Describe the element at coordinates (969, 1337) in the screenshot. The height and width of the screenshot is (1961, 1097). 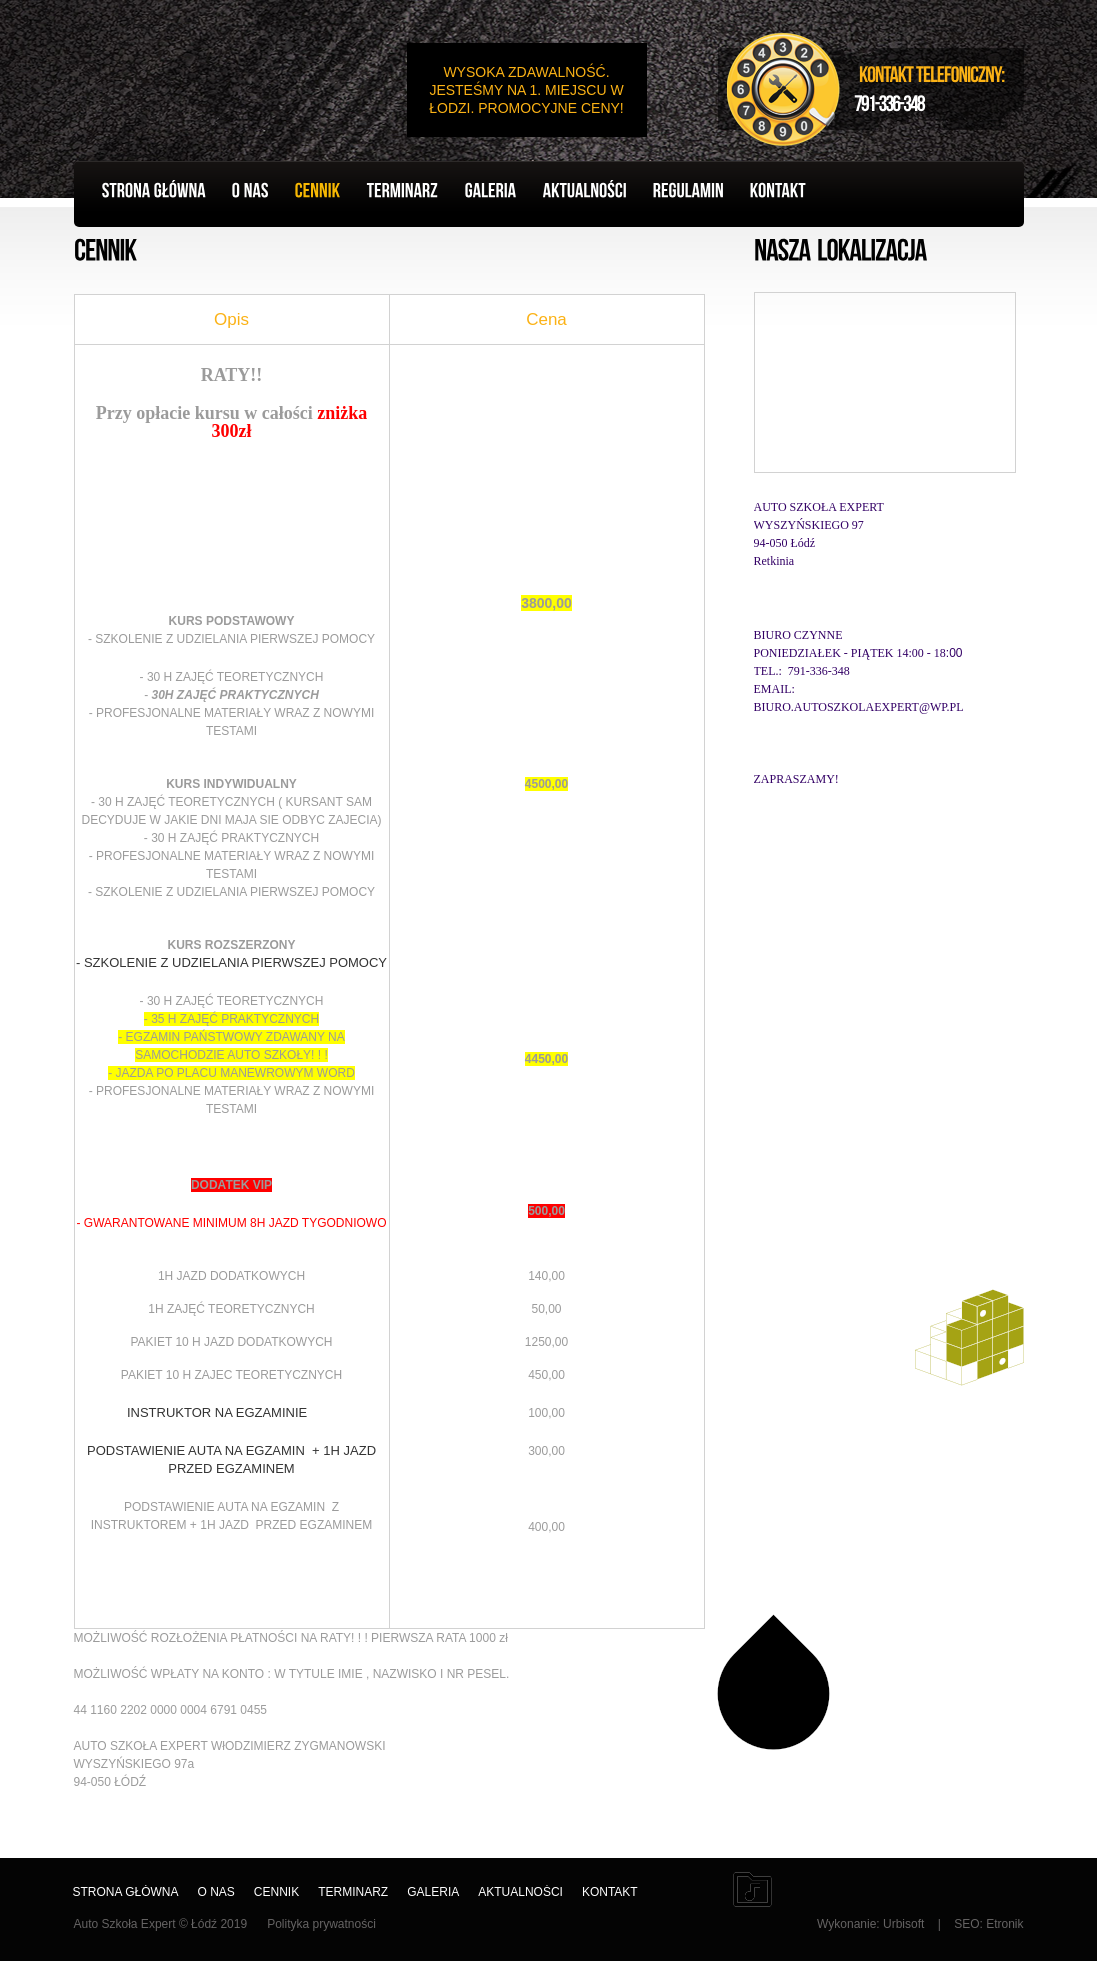
I see `visit the Python Package Index (PyPI) website` at that location.